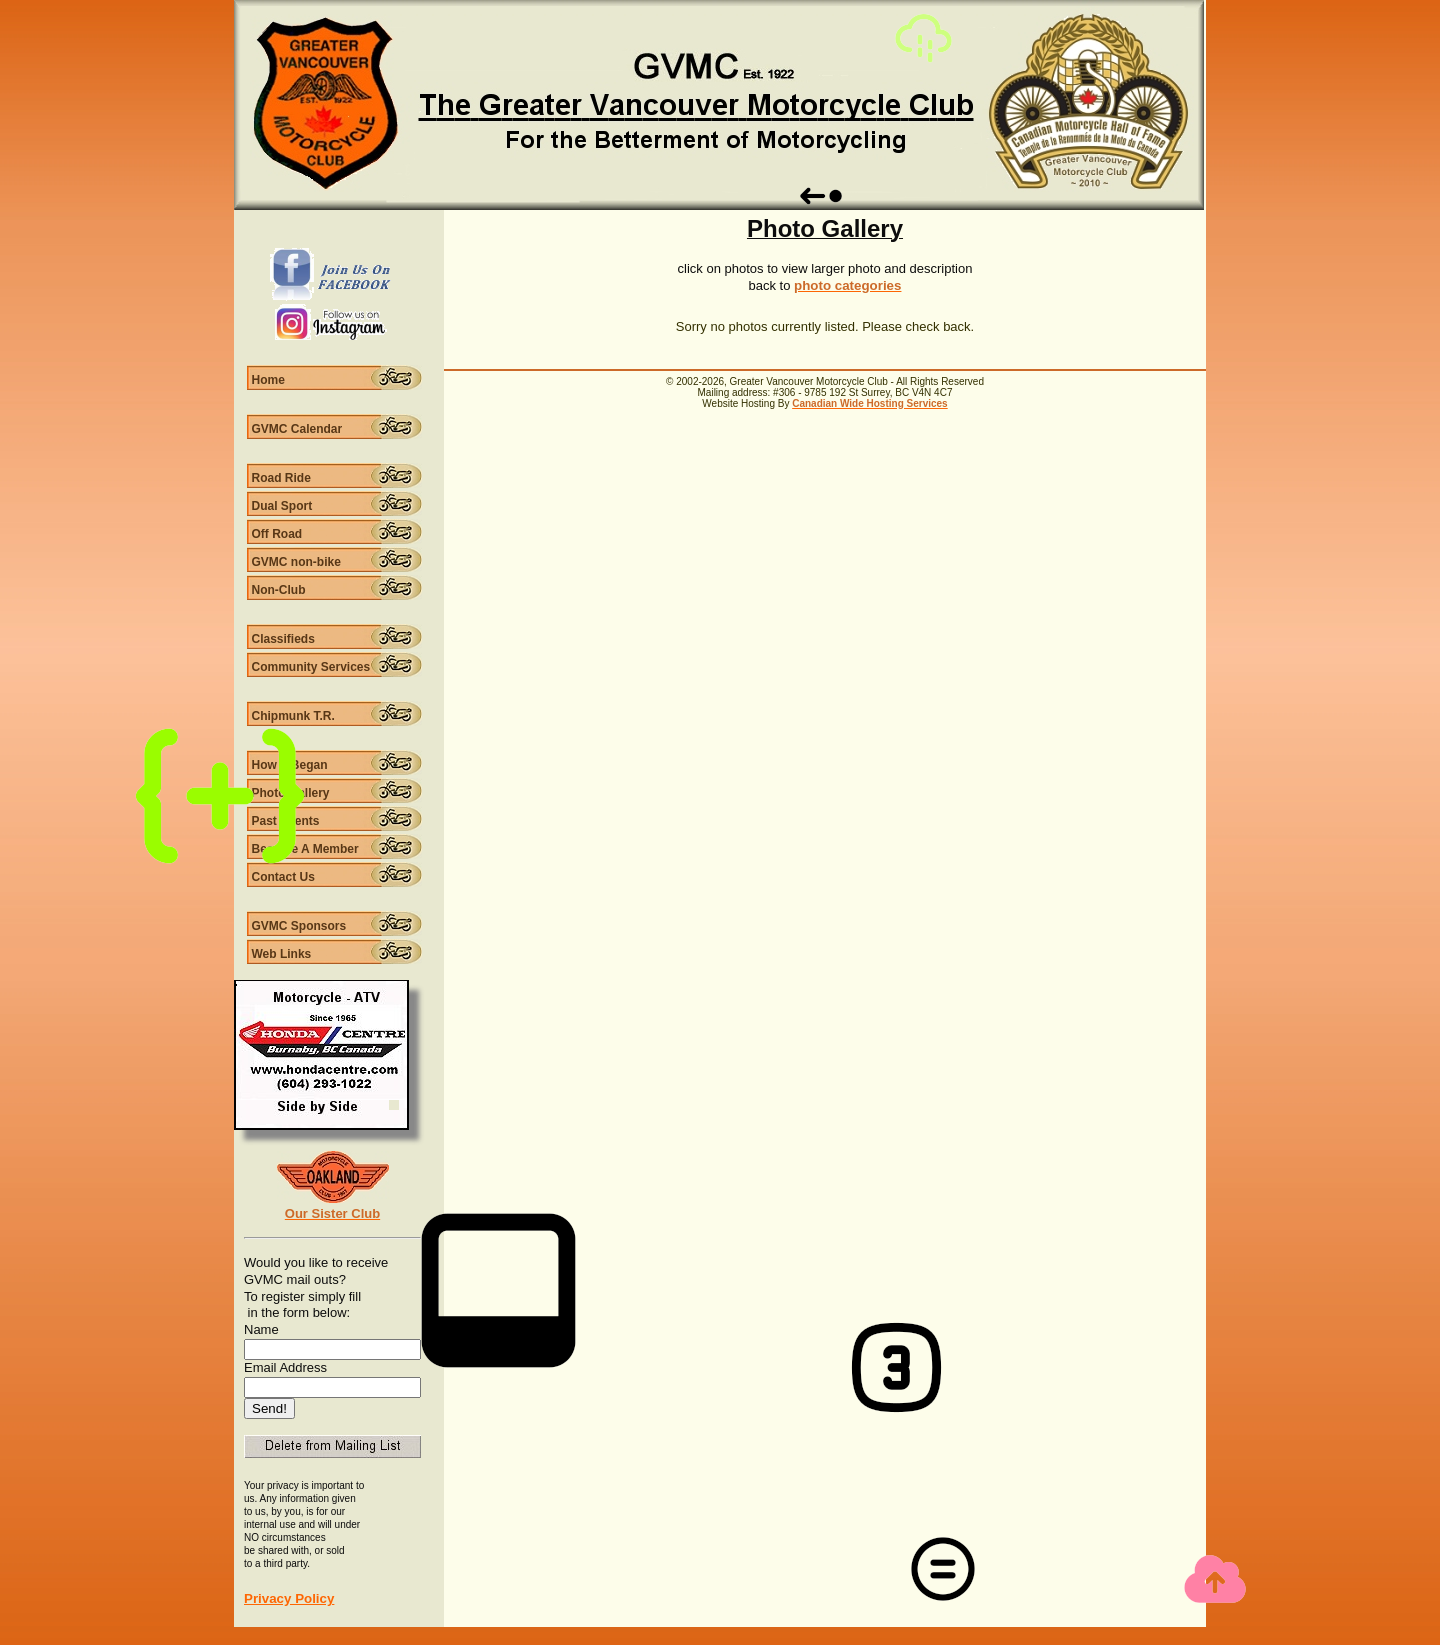 The image size is (1440, 1645). What do you see at coordinates (220, 796) in the screenshot?
I see `add a new code snippet or block` at bounding box center [220, 796].